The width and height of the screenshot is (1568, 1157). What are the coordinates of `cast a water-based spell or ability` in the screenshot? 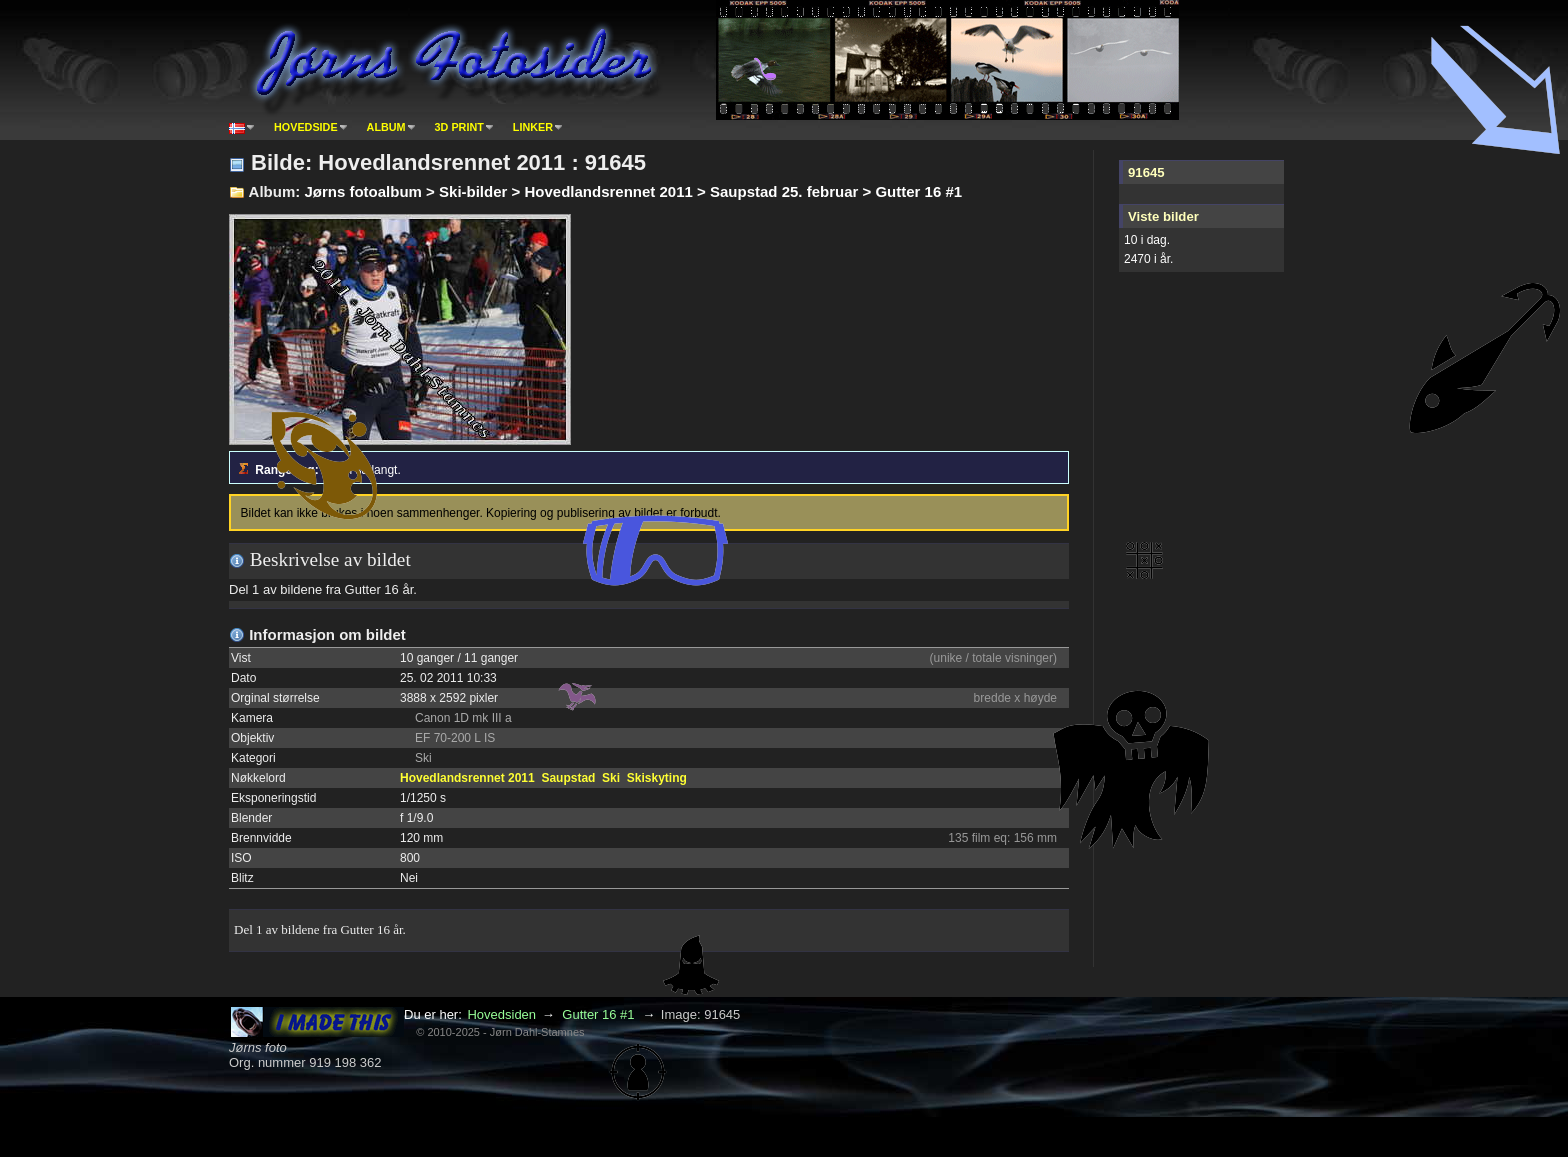 It's located at (324, 465).